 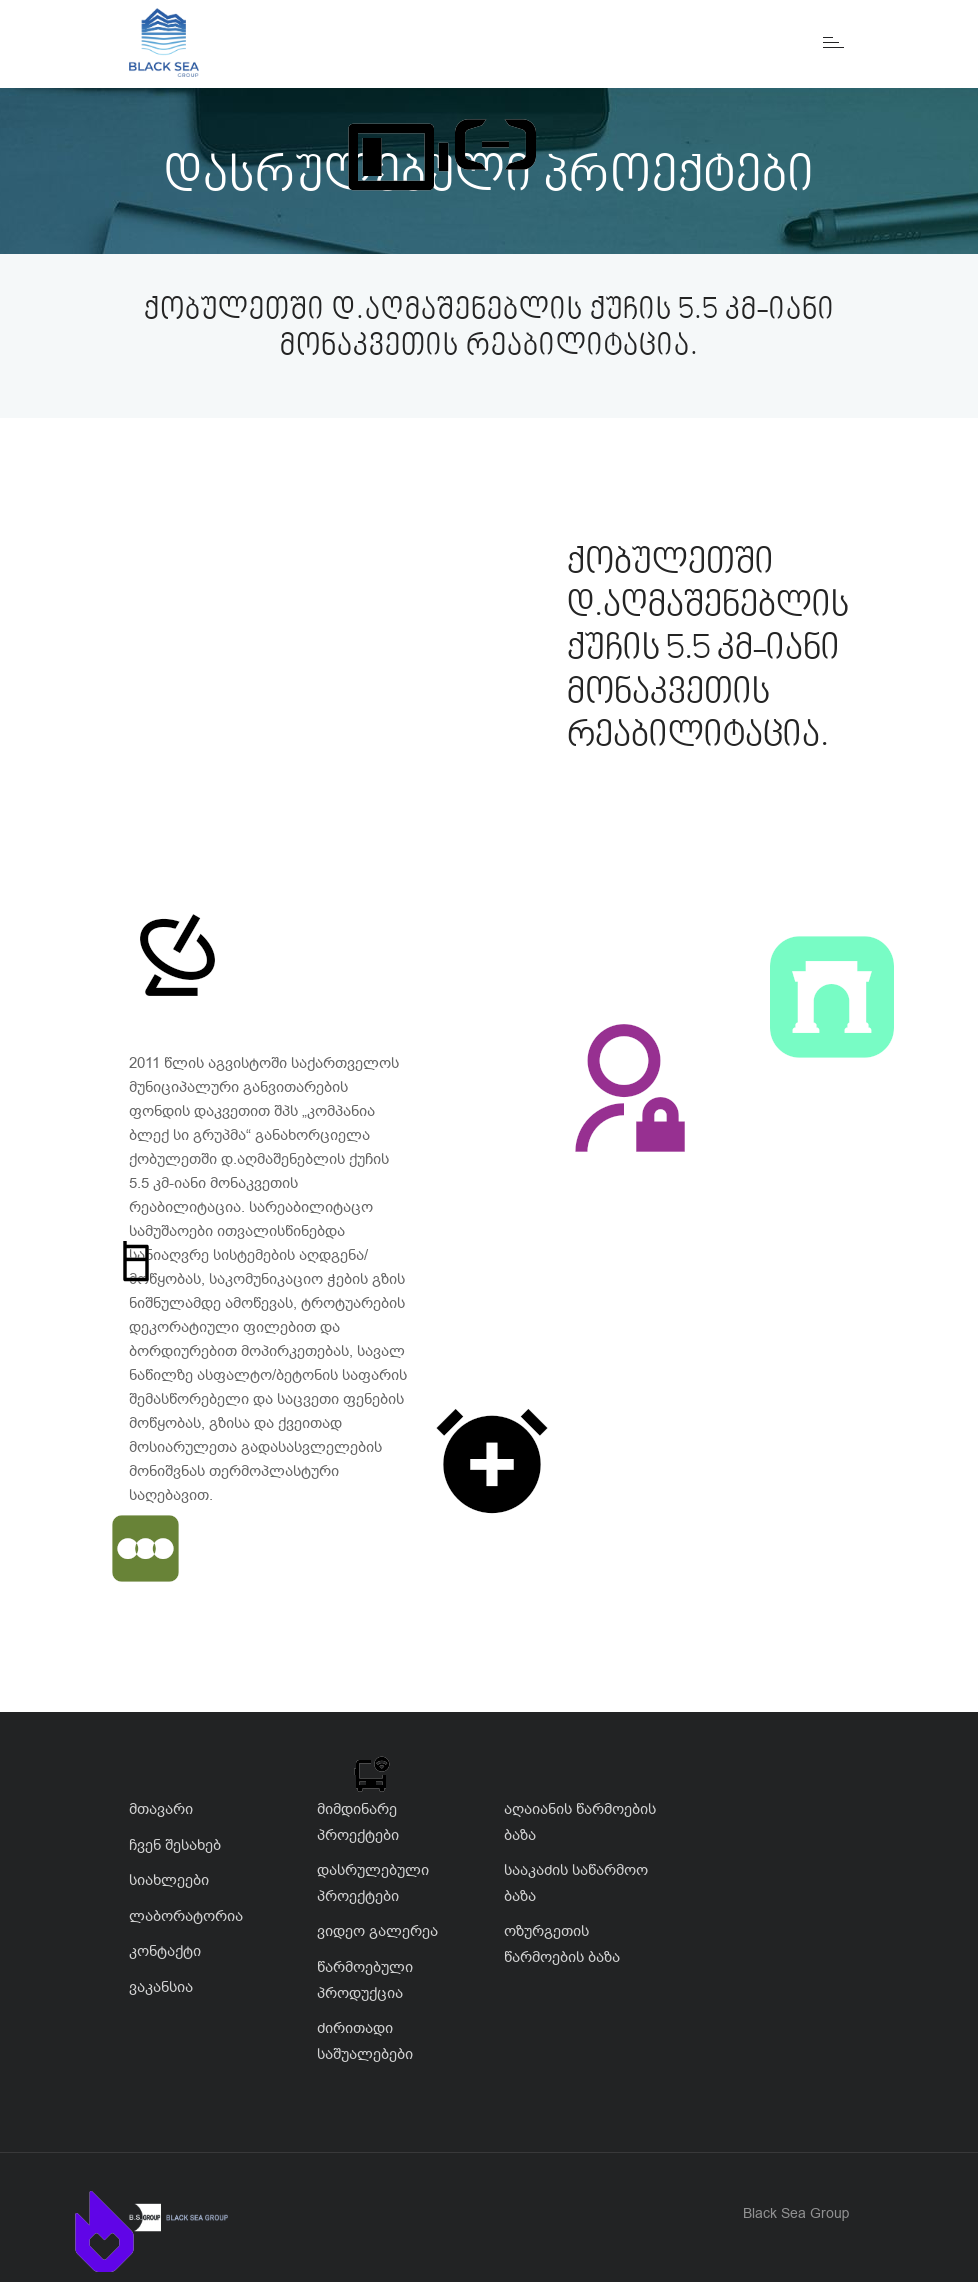 What do you see at coordinates (492, 1459) in the screenshot?
I see `add a new alarm` at bounding box center [492, 1459].